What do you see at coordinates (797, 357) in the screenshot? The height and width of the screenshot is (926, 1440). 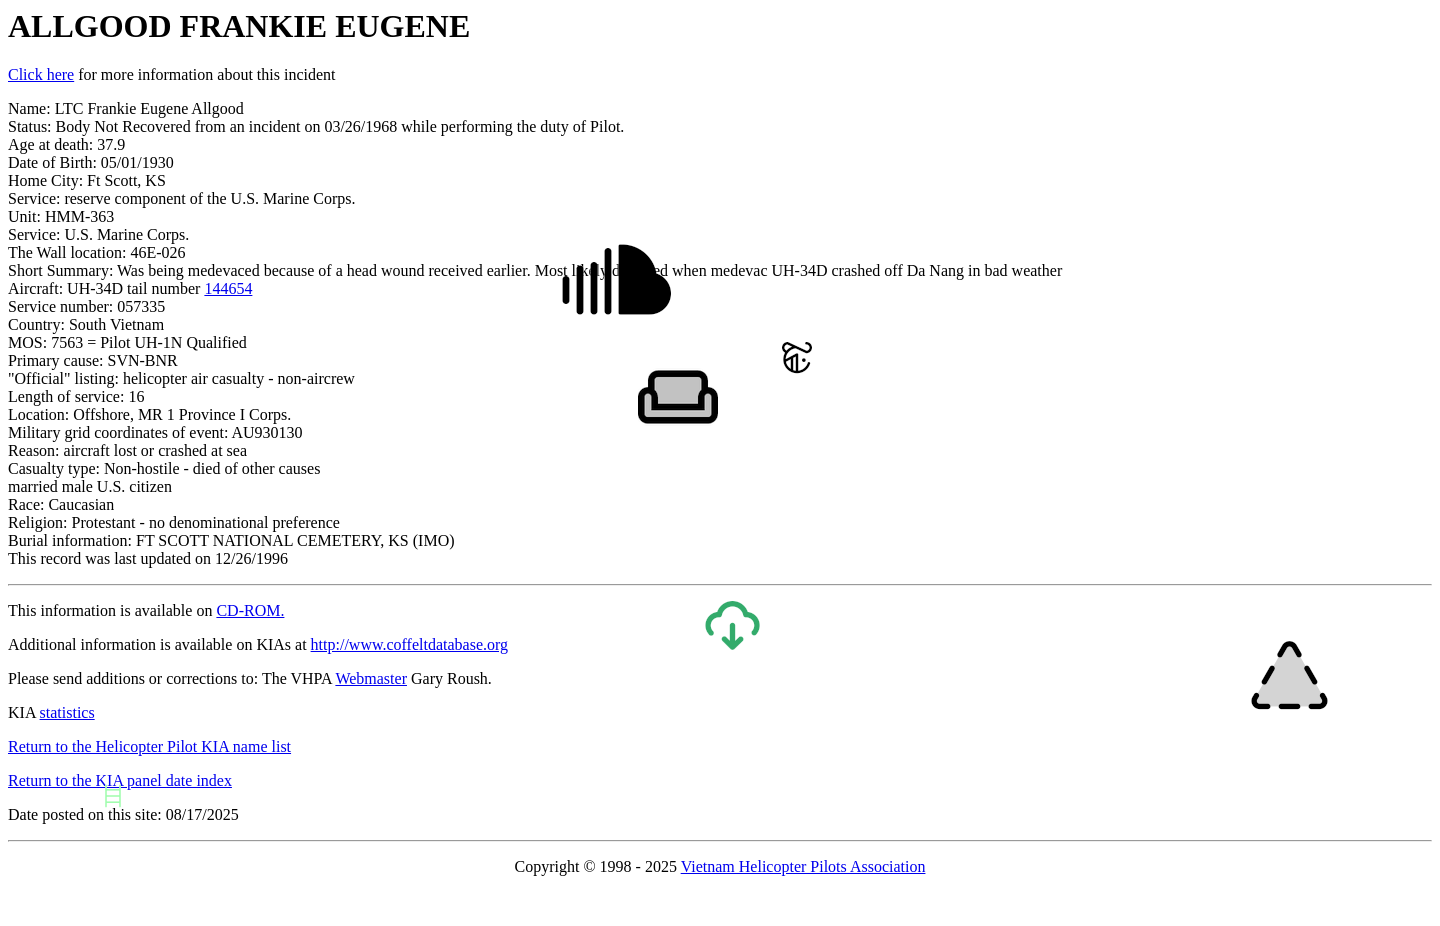 I see `open The New York Times app` at bounding box center [797, 357].